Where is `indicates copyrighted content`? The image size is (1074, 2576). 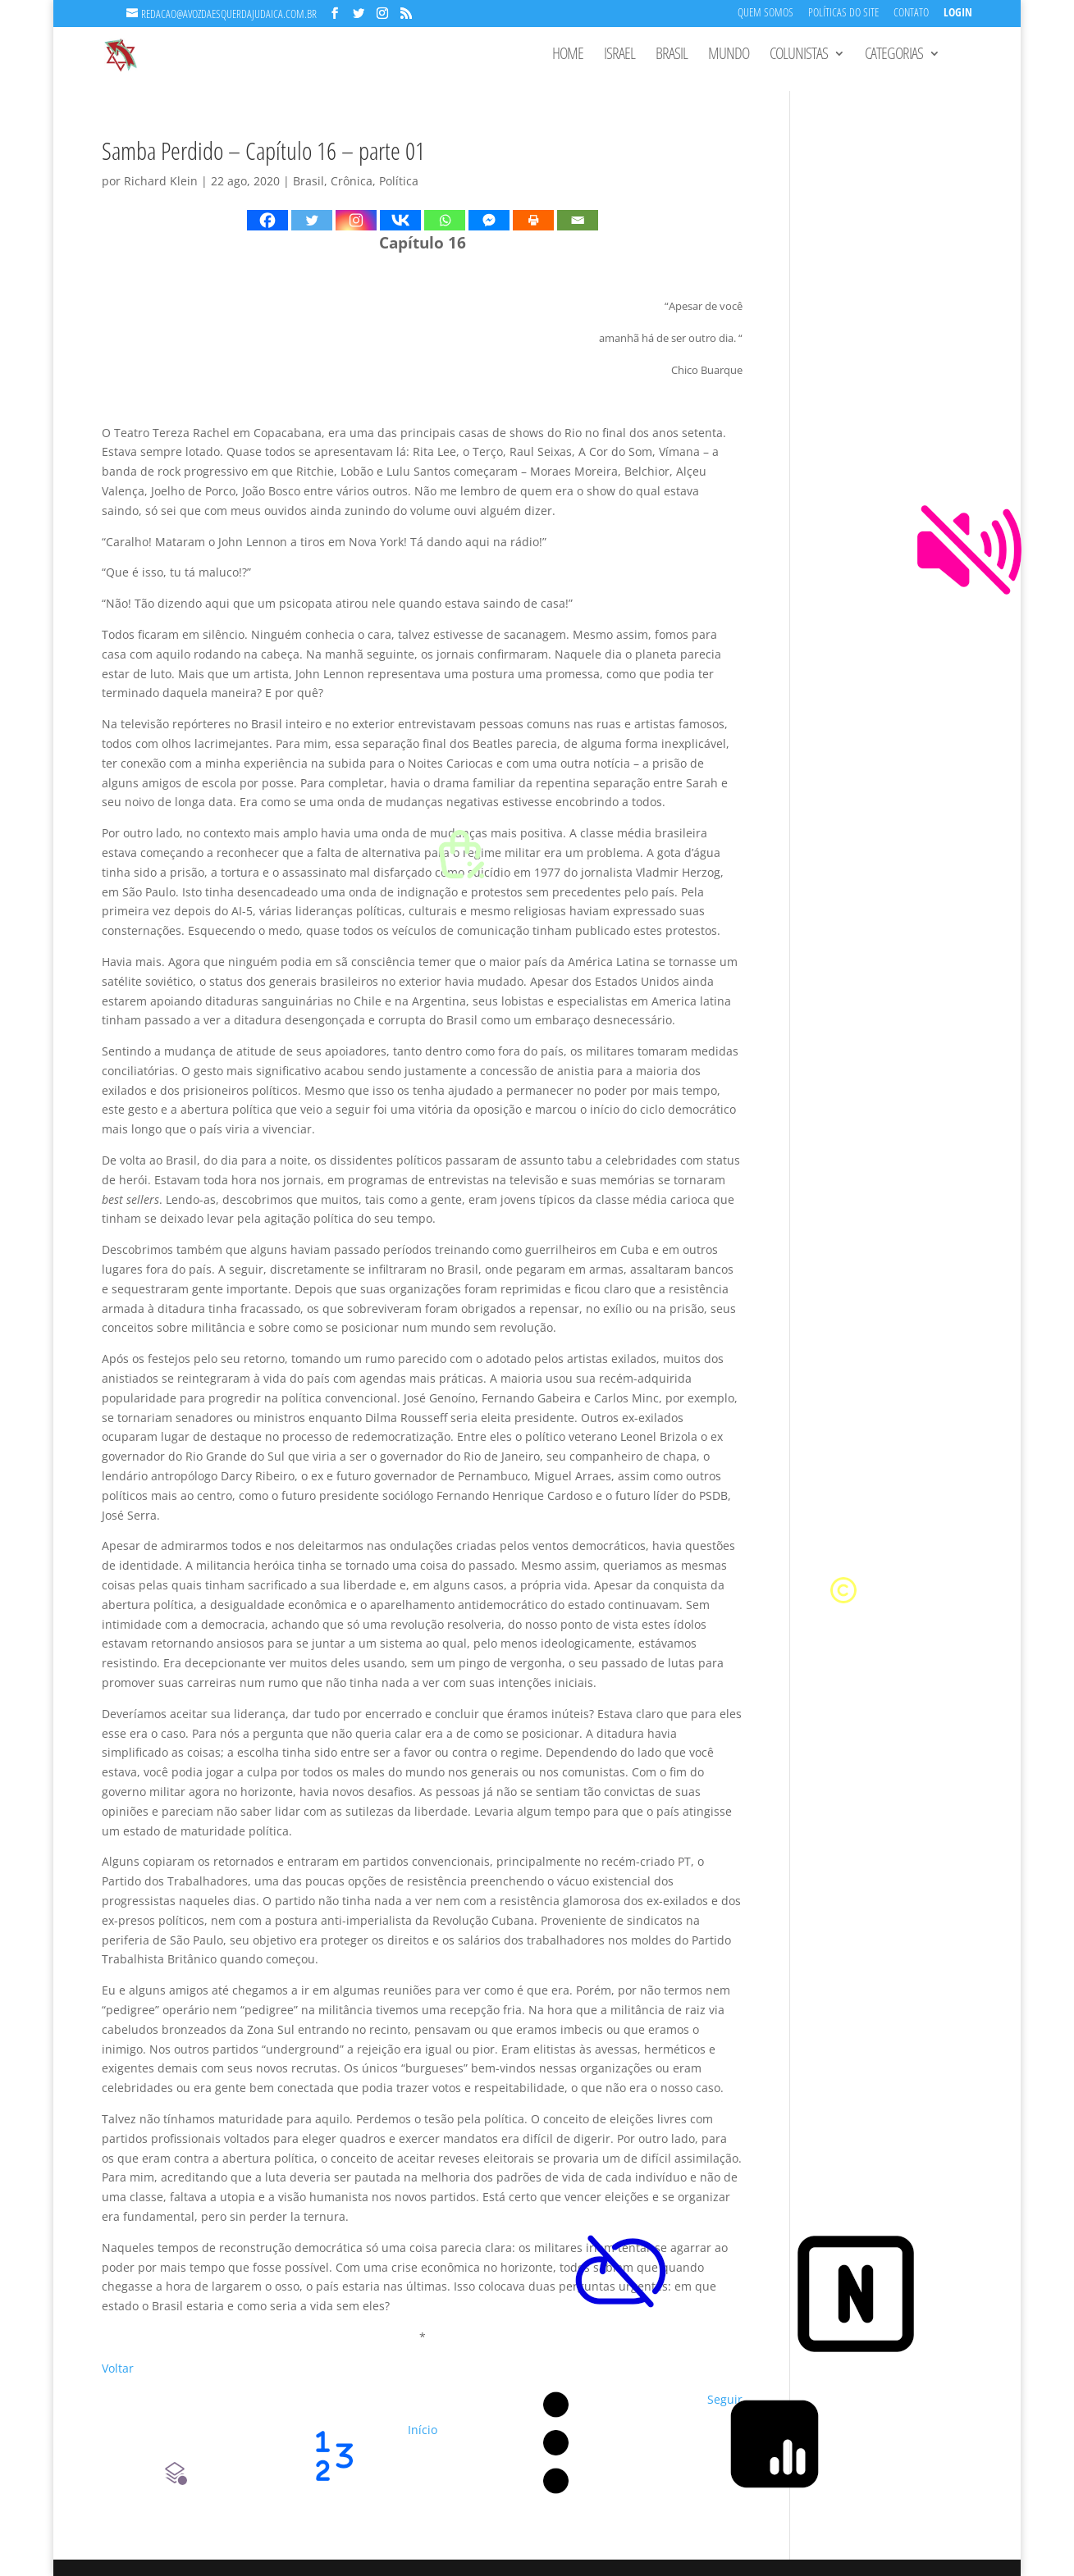 indicates copyrighted content is located at coordinates (843, 1590).